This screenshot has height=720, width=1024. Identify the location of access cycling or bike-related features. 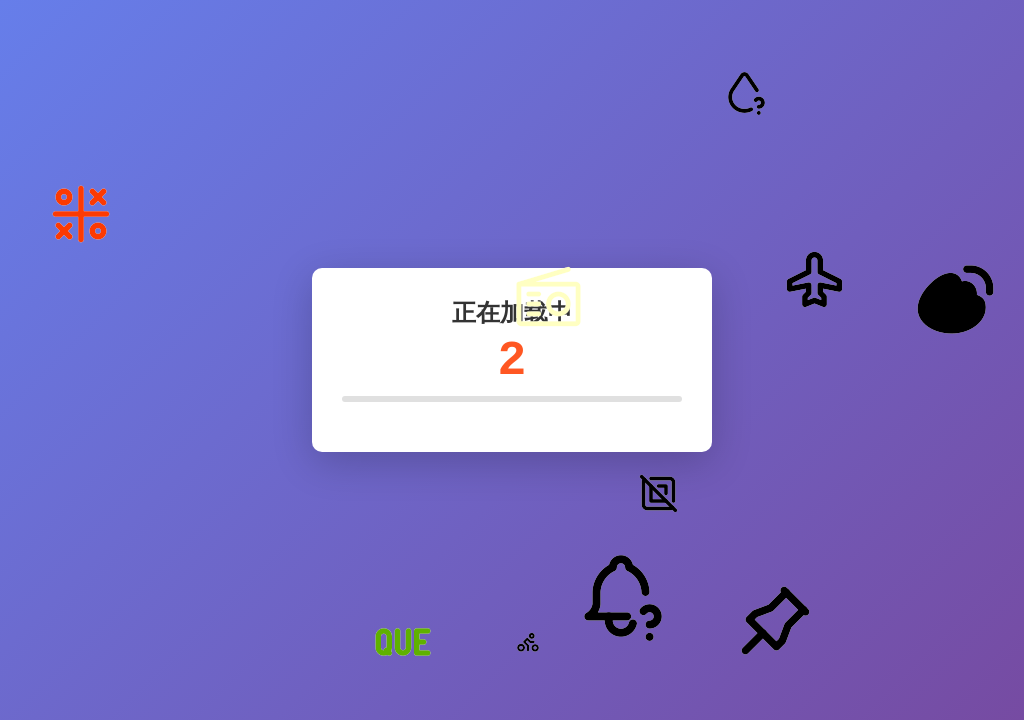
(528, 643).